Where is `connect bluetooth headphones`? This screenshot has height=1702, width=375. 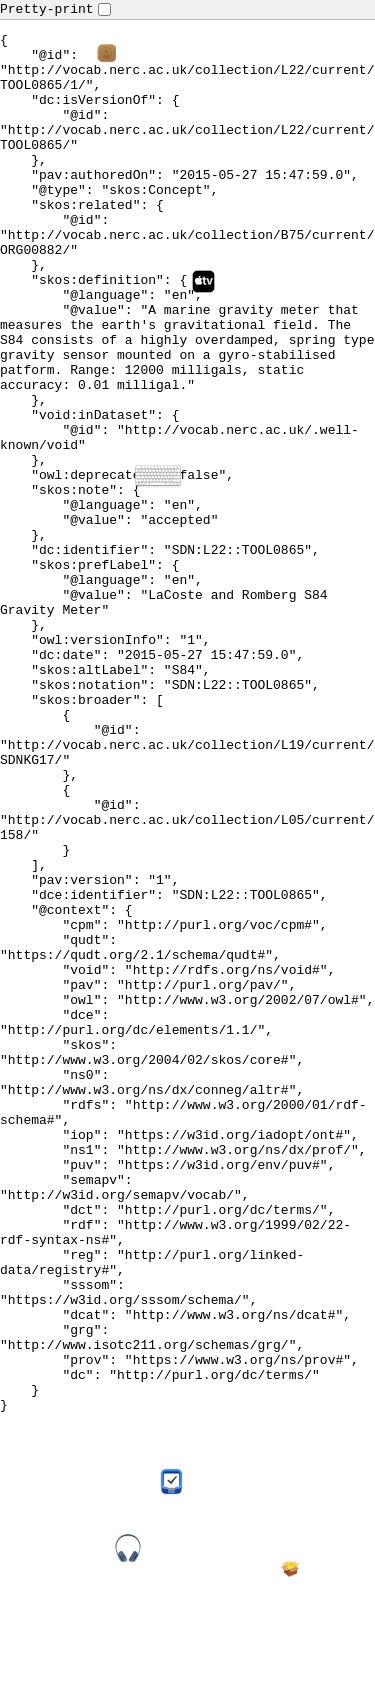
connect bluetooth headphones is located at coordinates (128, 1548).